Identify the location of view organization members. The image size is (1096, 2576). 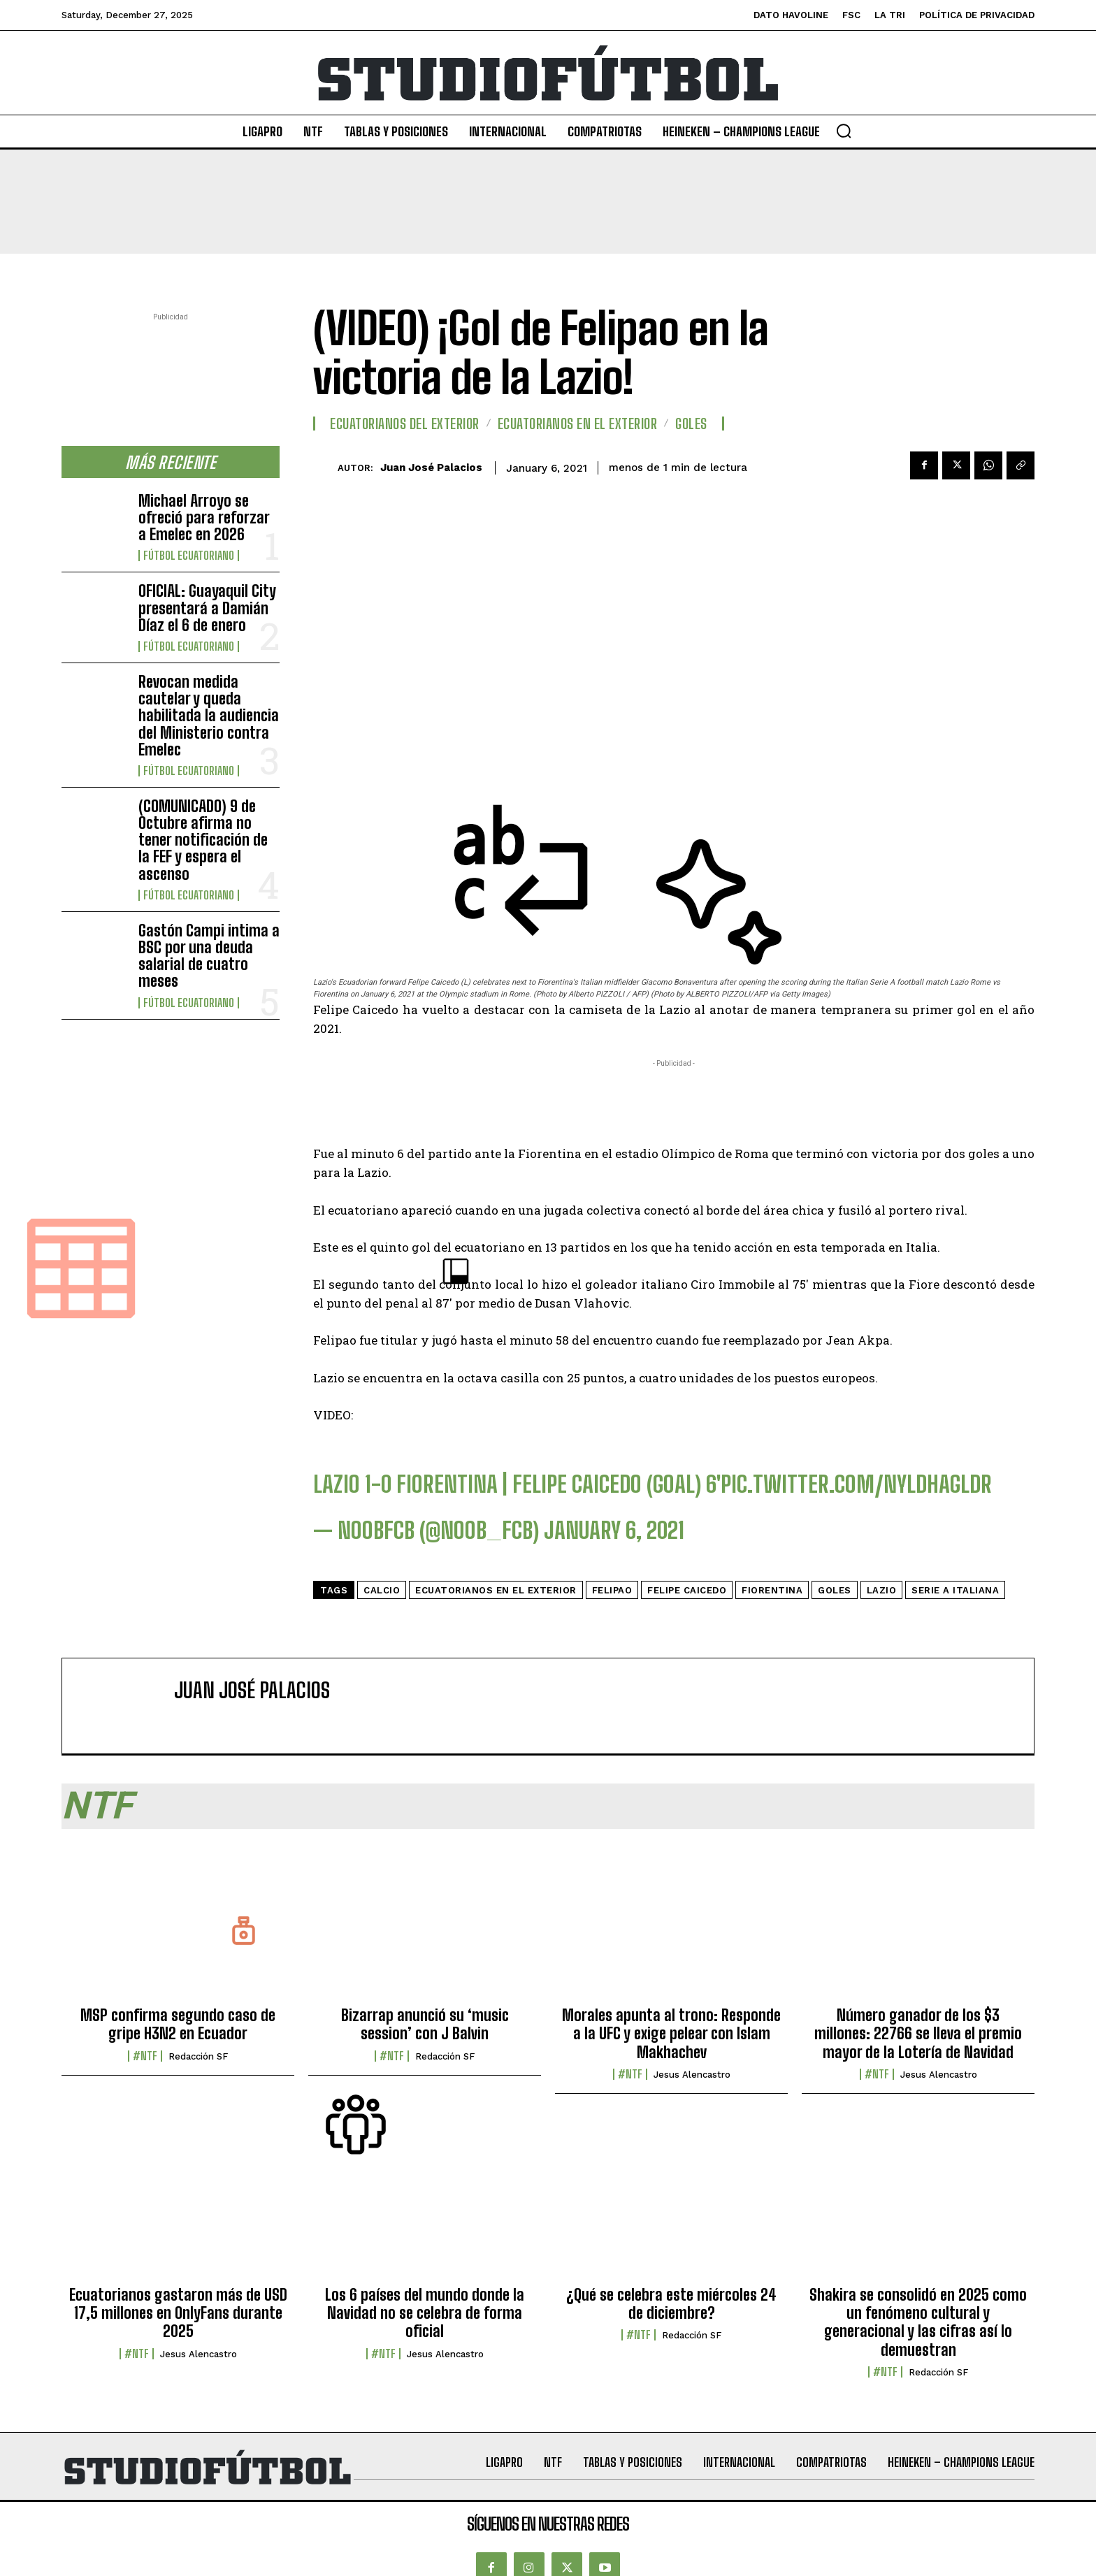
(356, 2125).